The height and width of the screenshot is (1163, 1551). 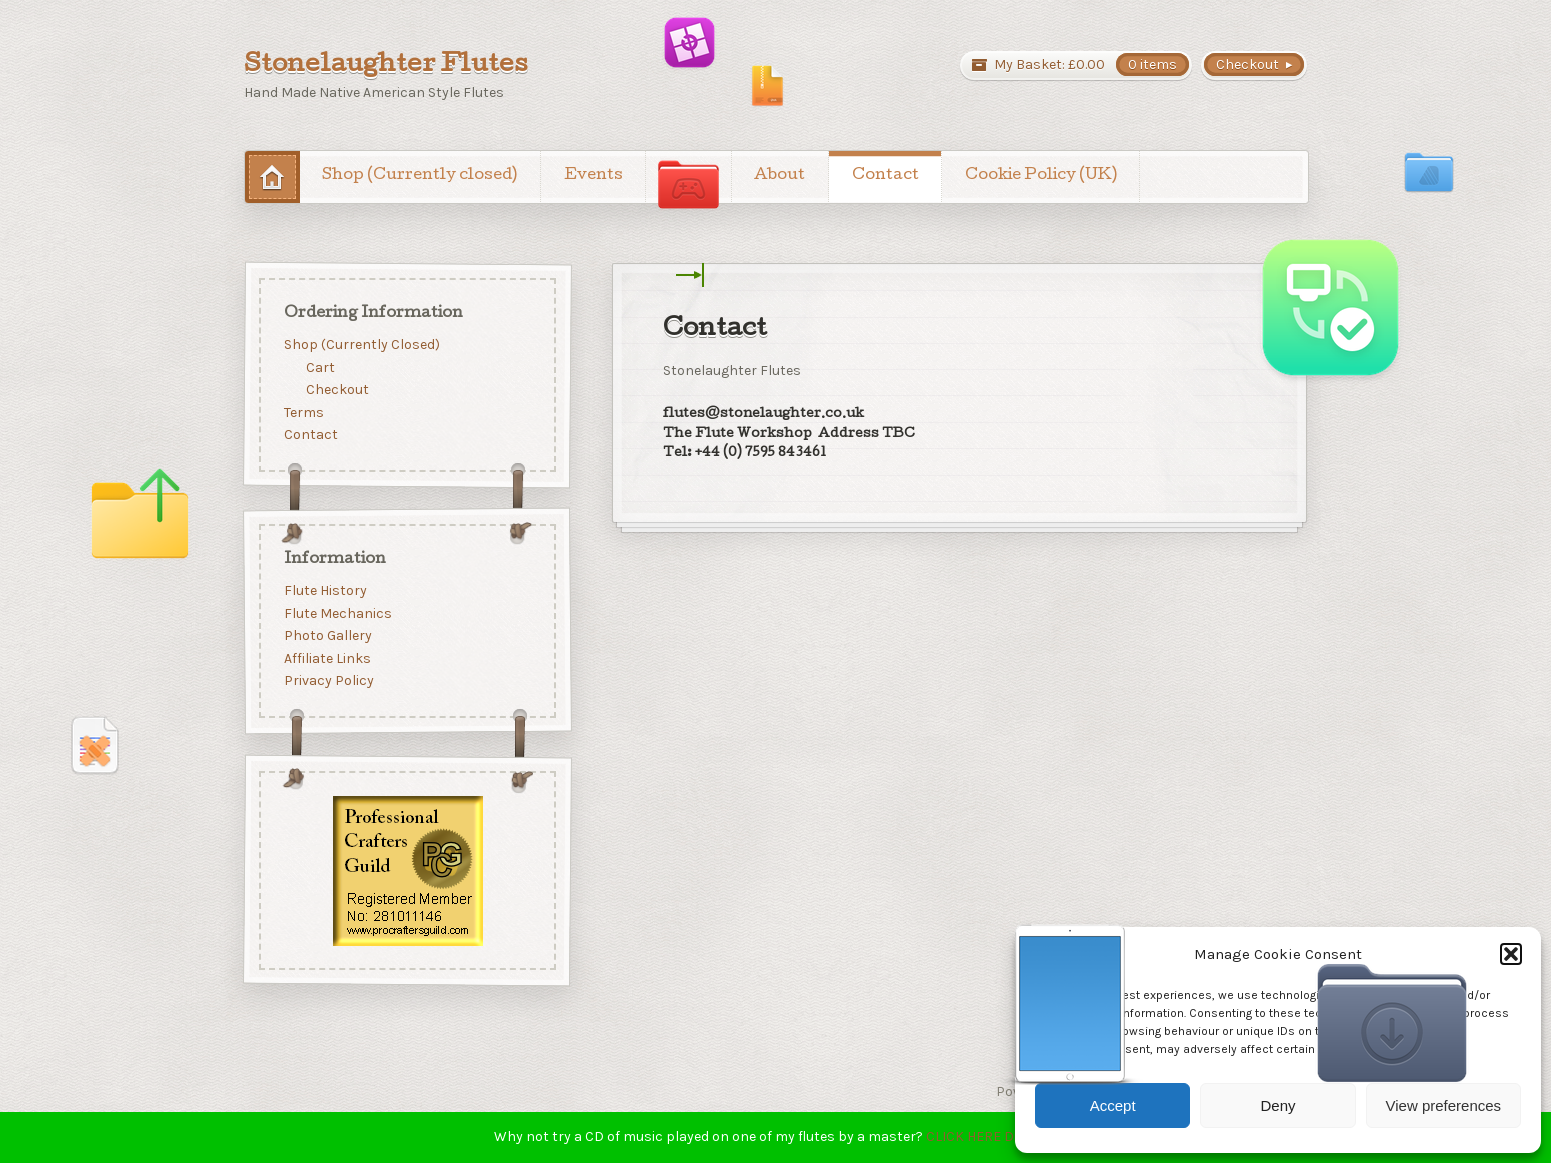 I want to click on open affinity publisher project folder, so click(x=1429, y=172).